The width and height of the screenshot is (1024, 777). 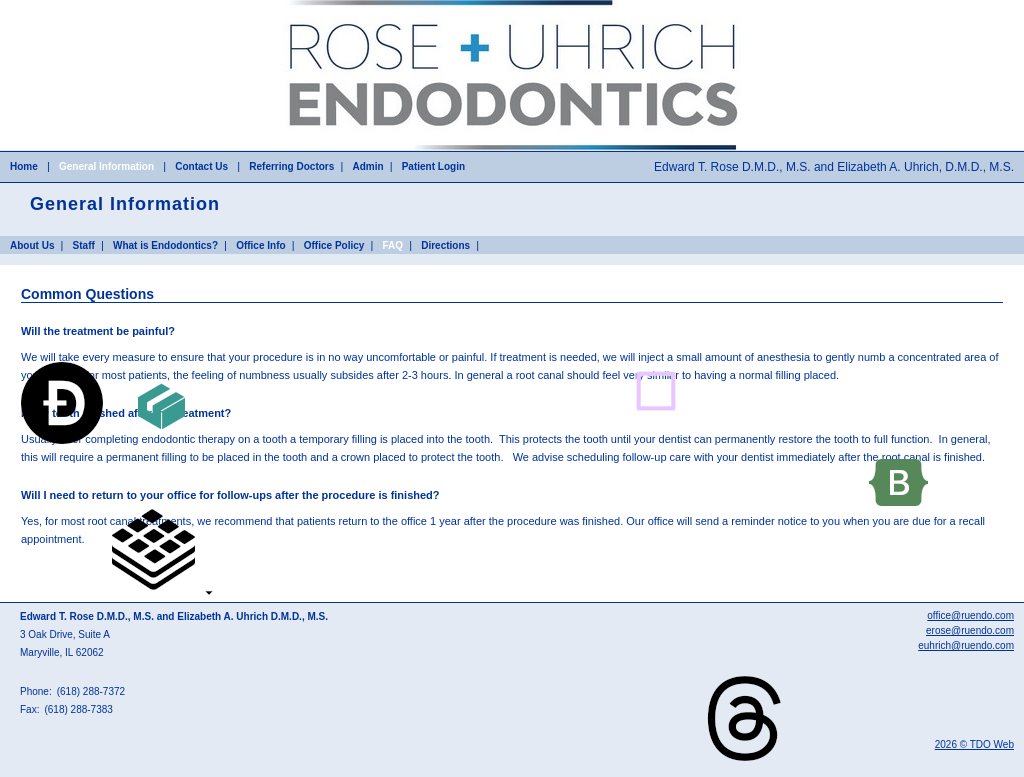 What do you see at coordinates (153, 549) in the screenshot?
I see `open torizon platform dashboard` at bounding box center [153, 549].